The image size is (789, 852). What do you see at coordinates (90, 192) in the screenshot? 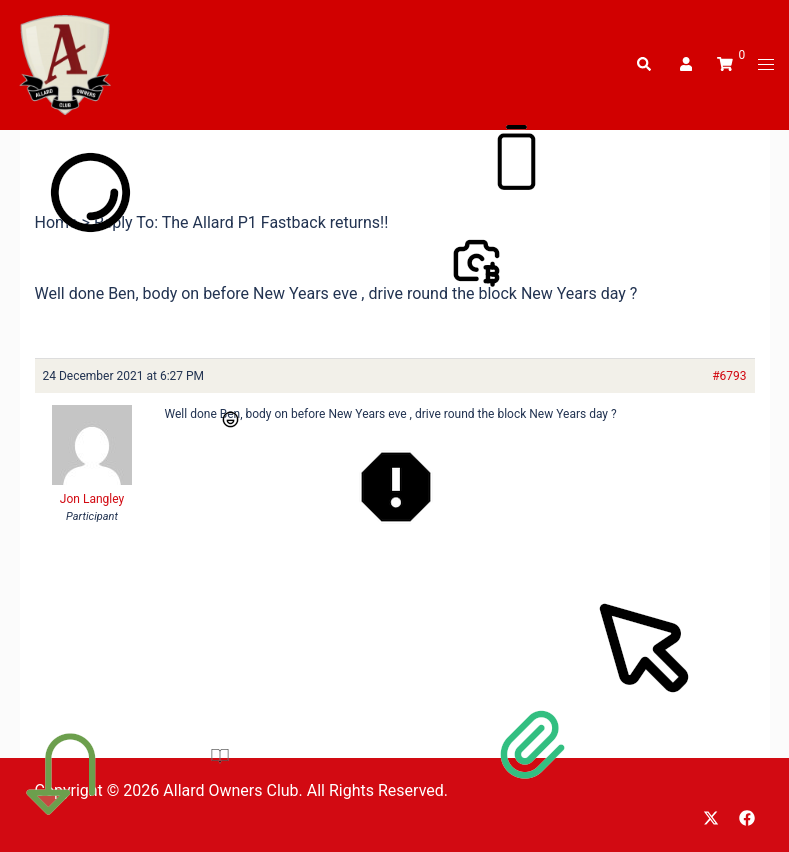
I see `apply inner shadow effect to bottom-right corner` at bounding box center [90, 192].